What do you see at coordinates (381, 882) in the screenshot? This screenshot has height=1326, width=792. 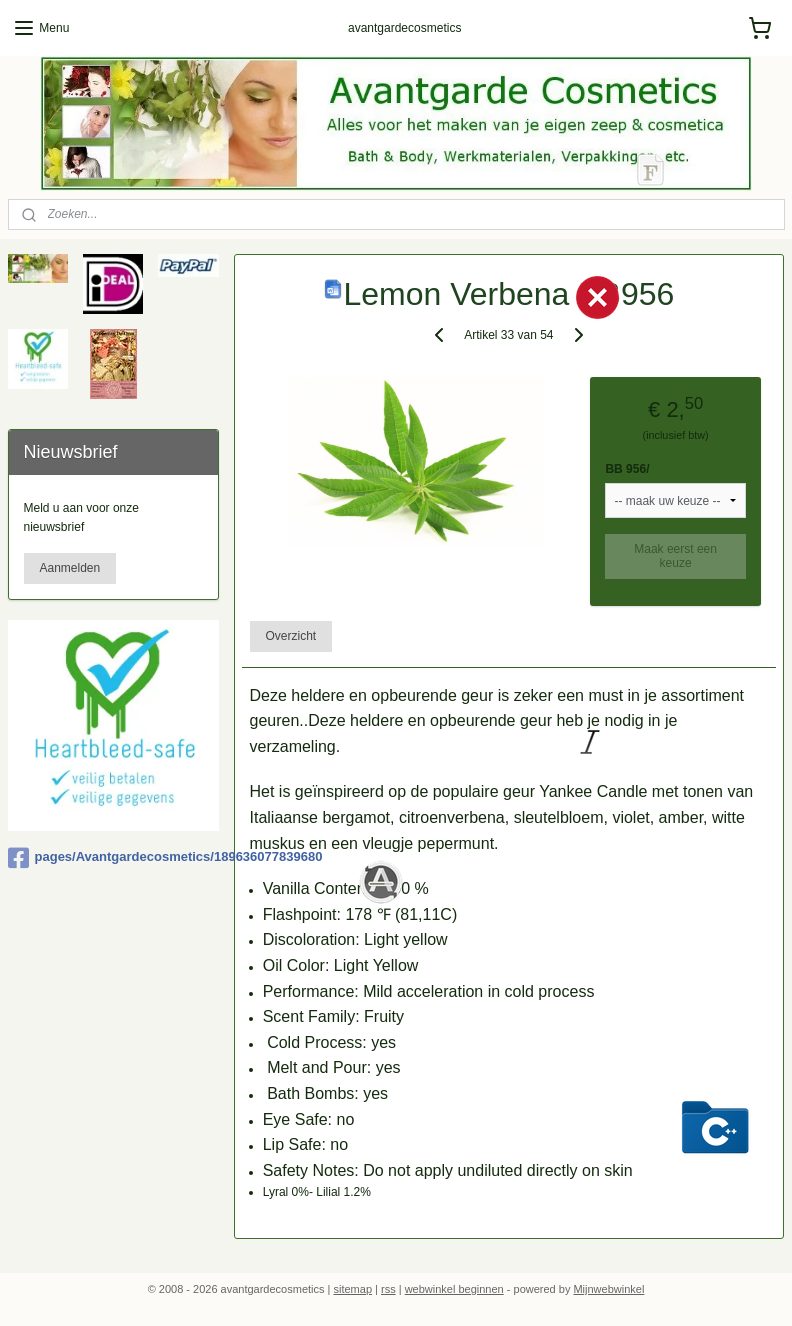 I see `check for available software updates` at bounding box center [381, 882].